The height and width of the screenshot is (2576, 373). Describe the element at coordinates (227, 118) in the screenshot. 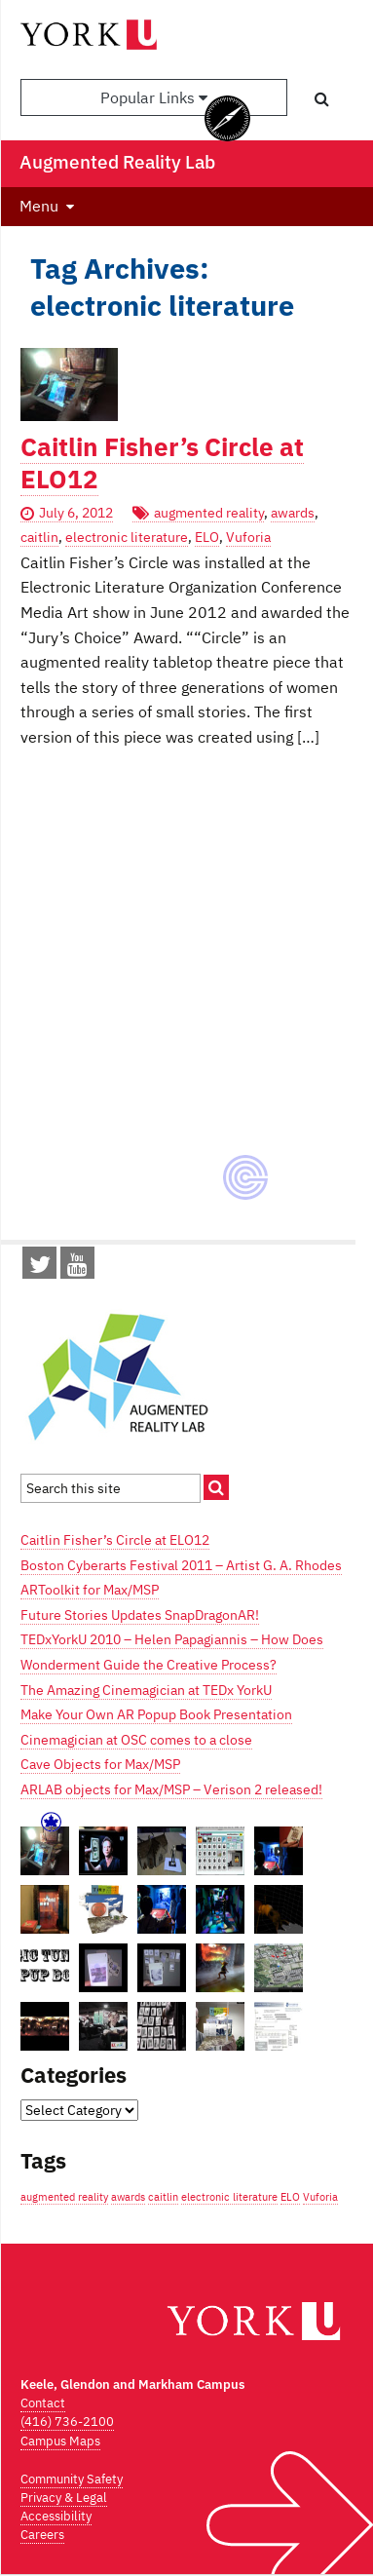

I see `open Safari web browser` at that location.